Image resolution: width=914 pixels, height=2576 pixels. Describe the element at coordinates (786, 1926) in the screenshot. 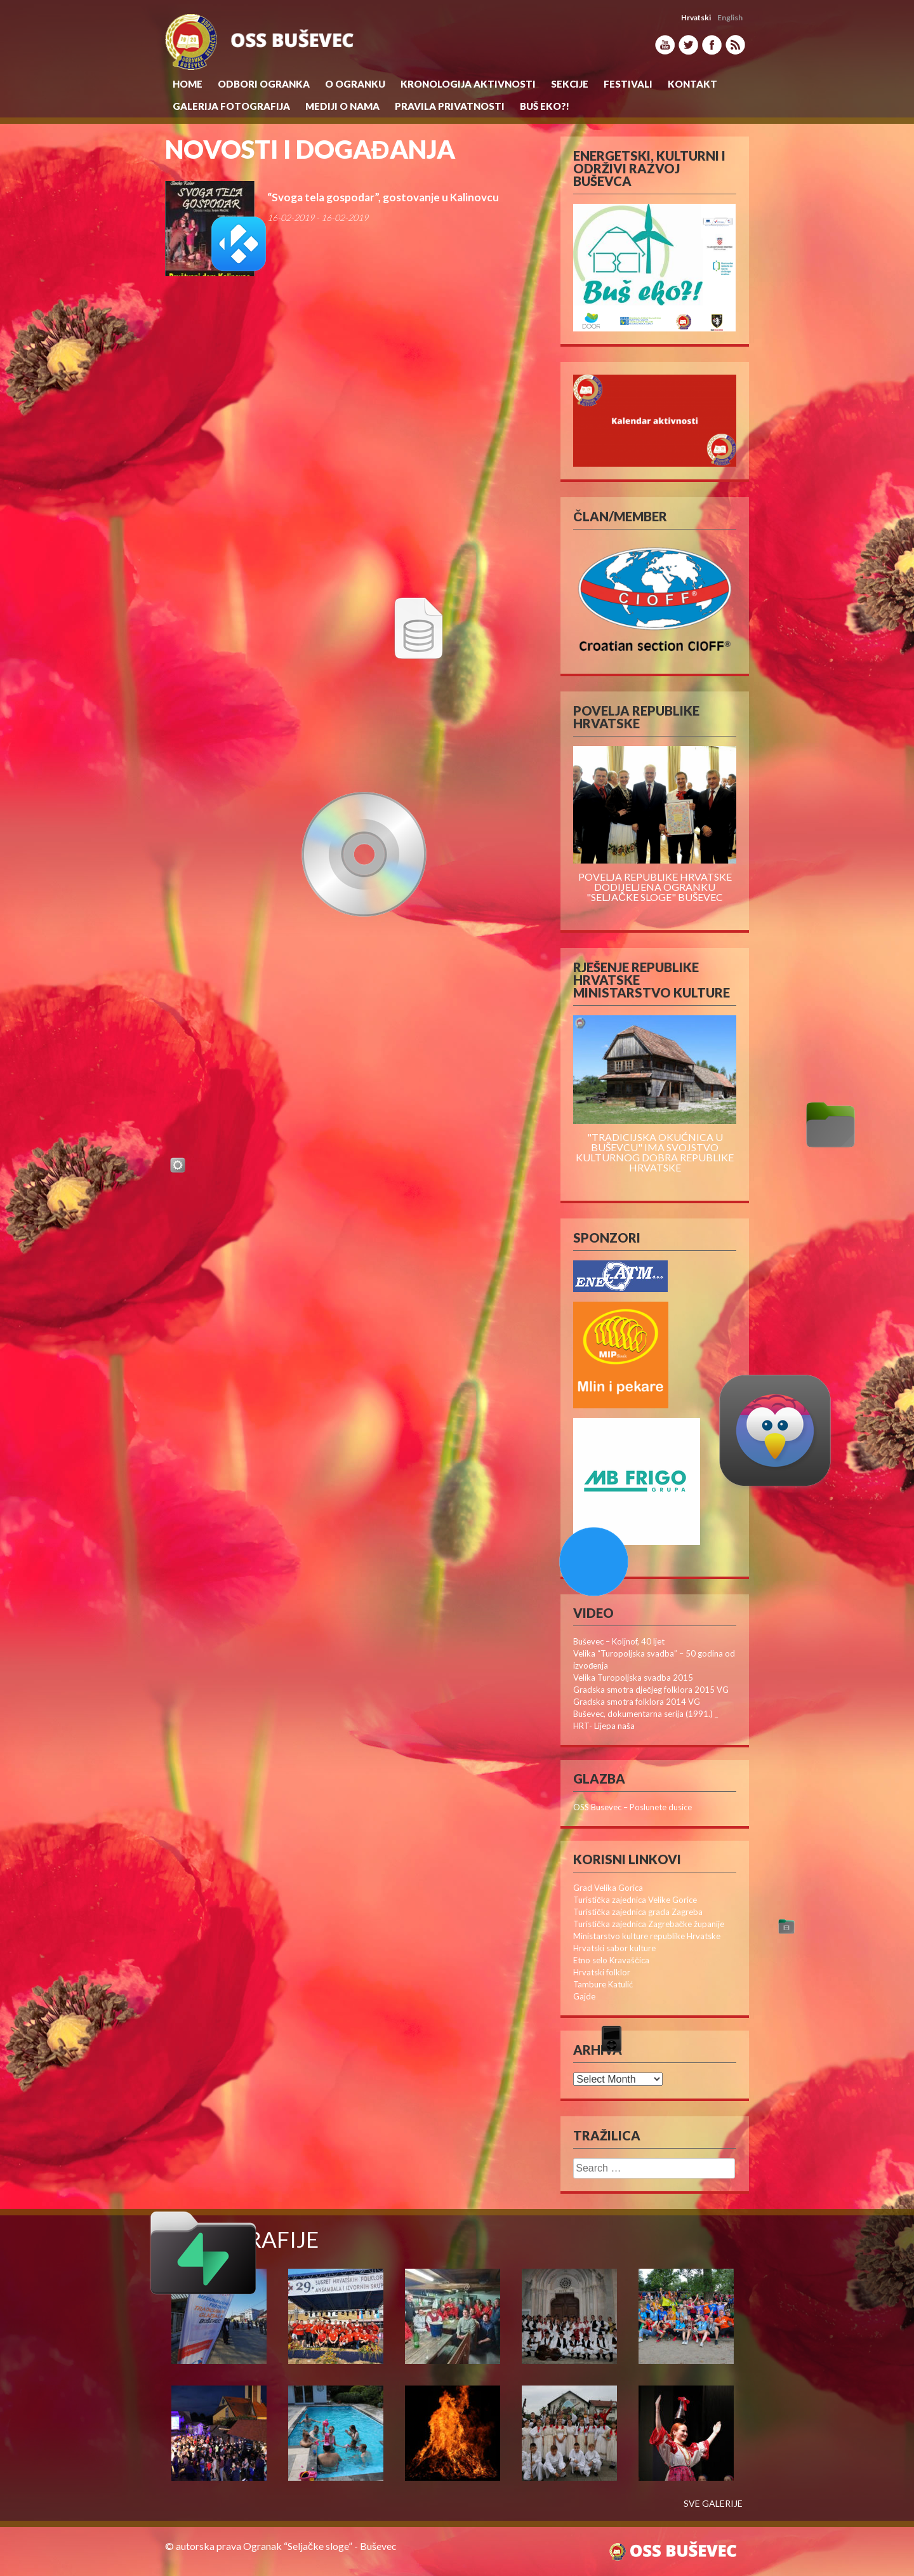

I see `open your videos folder` at that location.